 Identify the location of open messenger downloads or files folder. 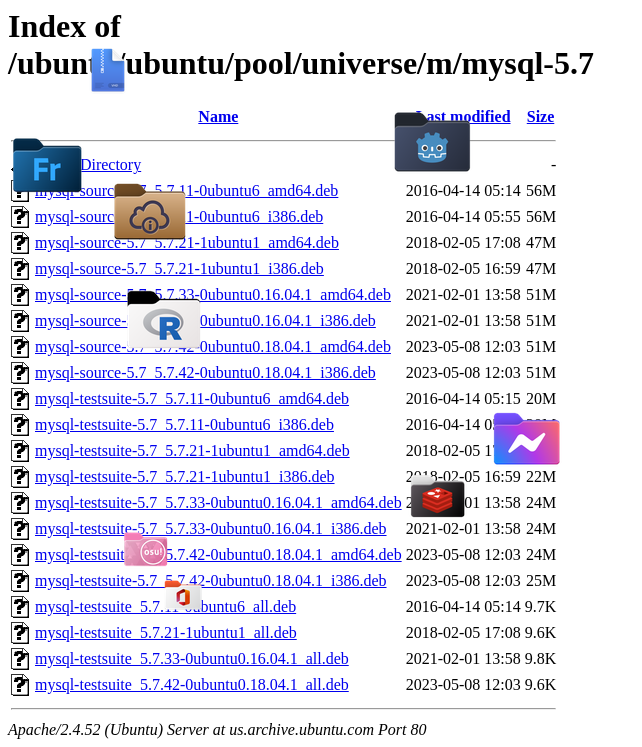
(526, 440).